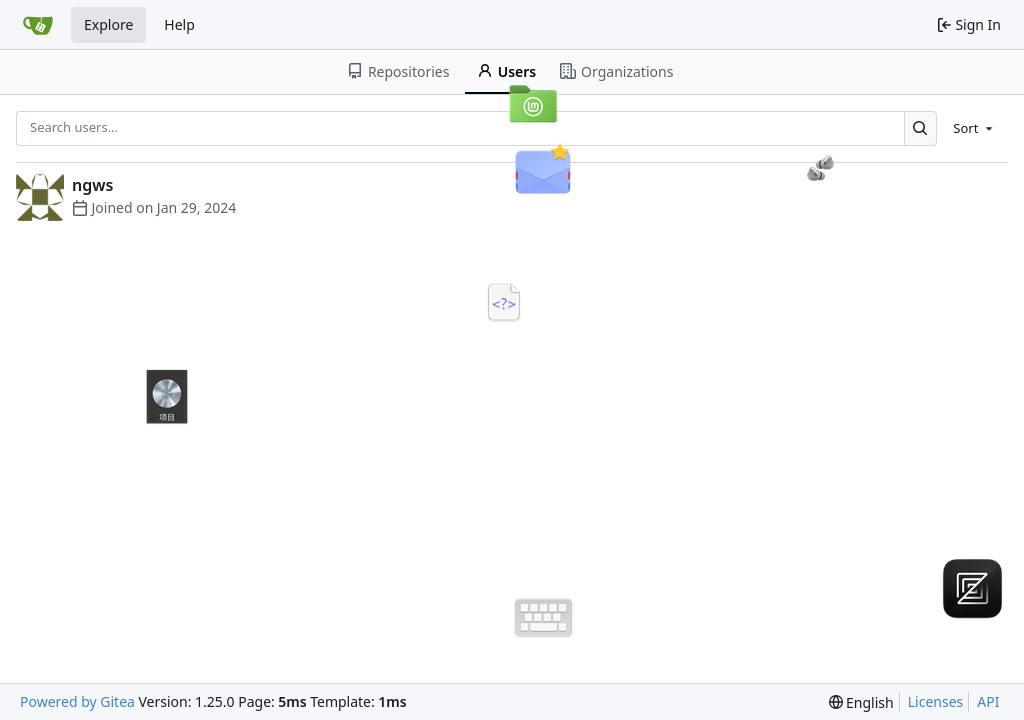 The image size is (1024, 720). I want to click on open zed code editor, so click(972, 588).